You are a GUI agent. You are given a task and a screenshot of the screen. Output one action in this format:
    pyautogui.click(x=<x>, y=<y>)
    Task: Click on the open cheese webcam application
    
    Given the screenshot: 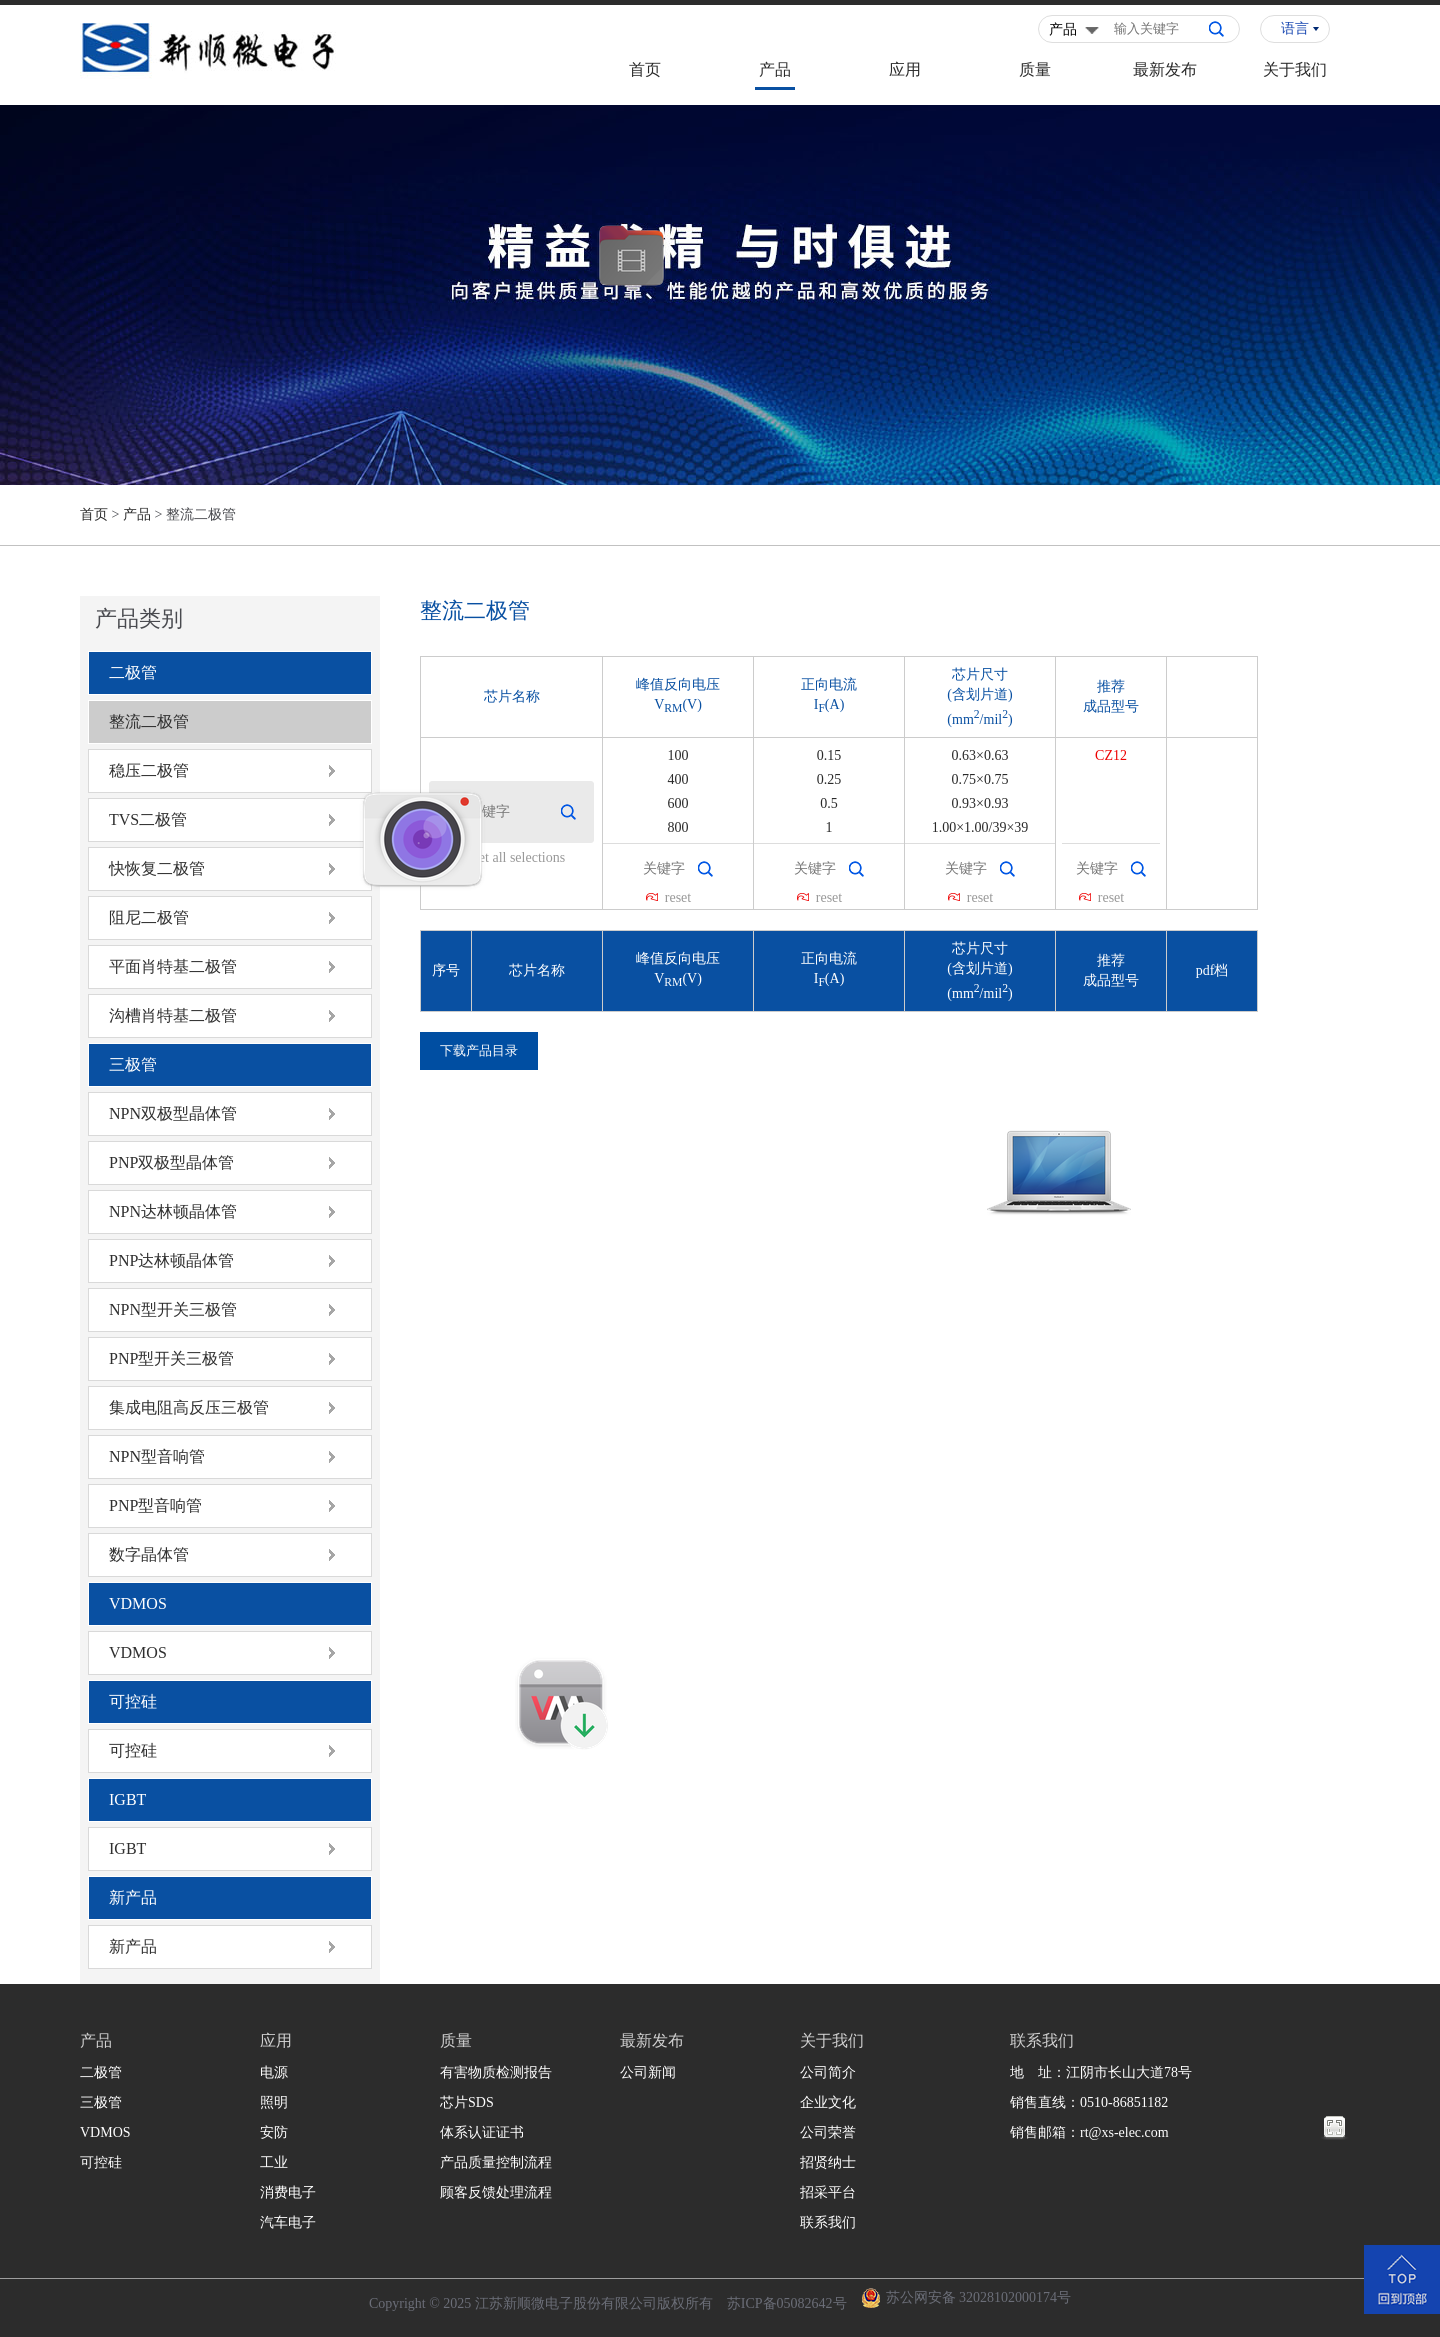 What is the action you would take?
    pyautogui.click(x=422, y=839)
    